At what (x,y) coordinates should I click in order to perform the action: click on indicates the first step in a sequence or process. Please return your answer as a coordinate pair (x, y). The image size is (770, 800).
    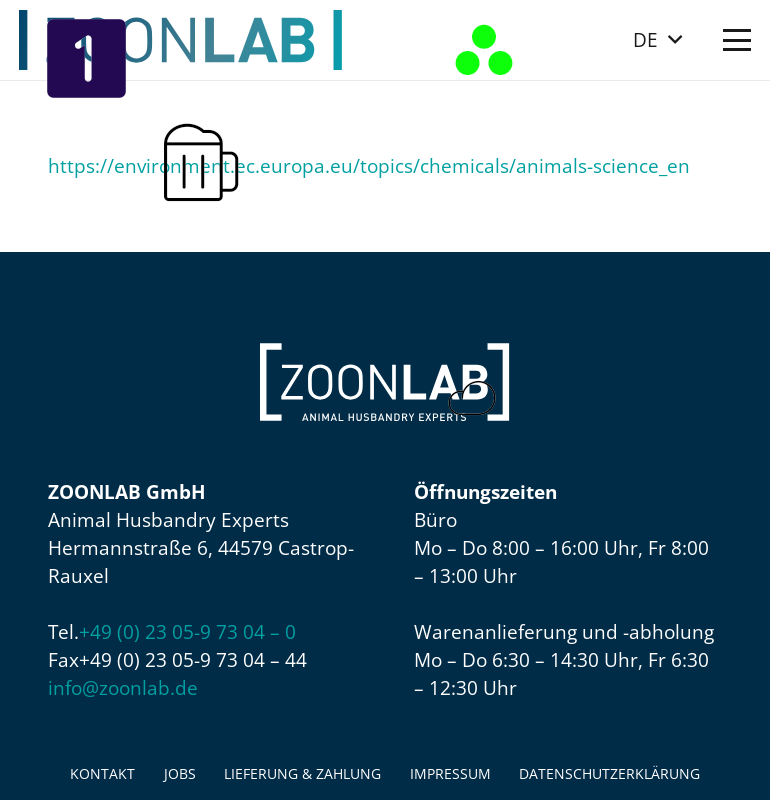
    Looking at the image, I should click on (86, 58).